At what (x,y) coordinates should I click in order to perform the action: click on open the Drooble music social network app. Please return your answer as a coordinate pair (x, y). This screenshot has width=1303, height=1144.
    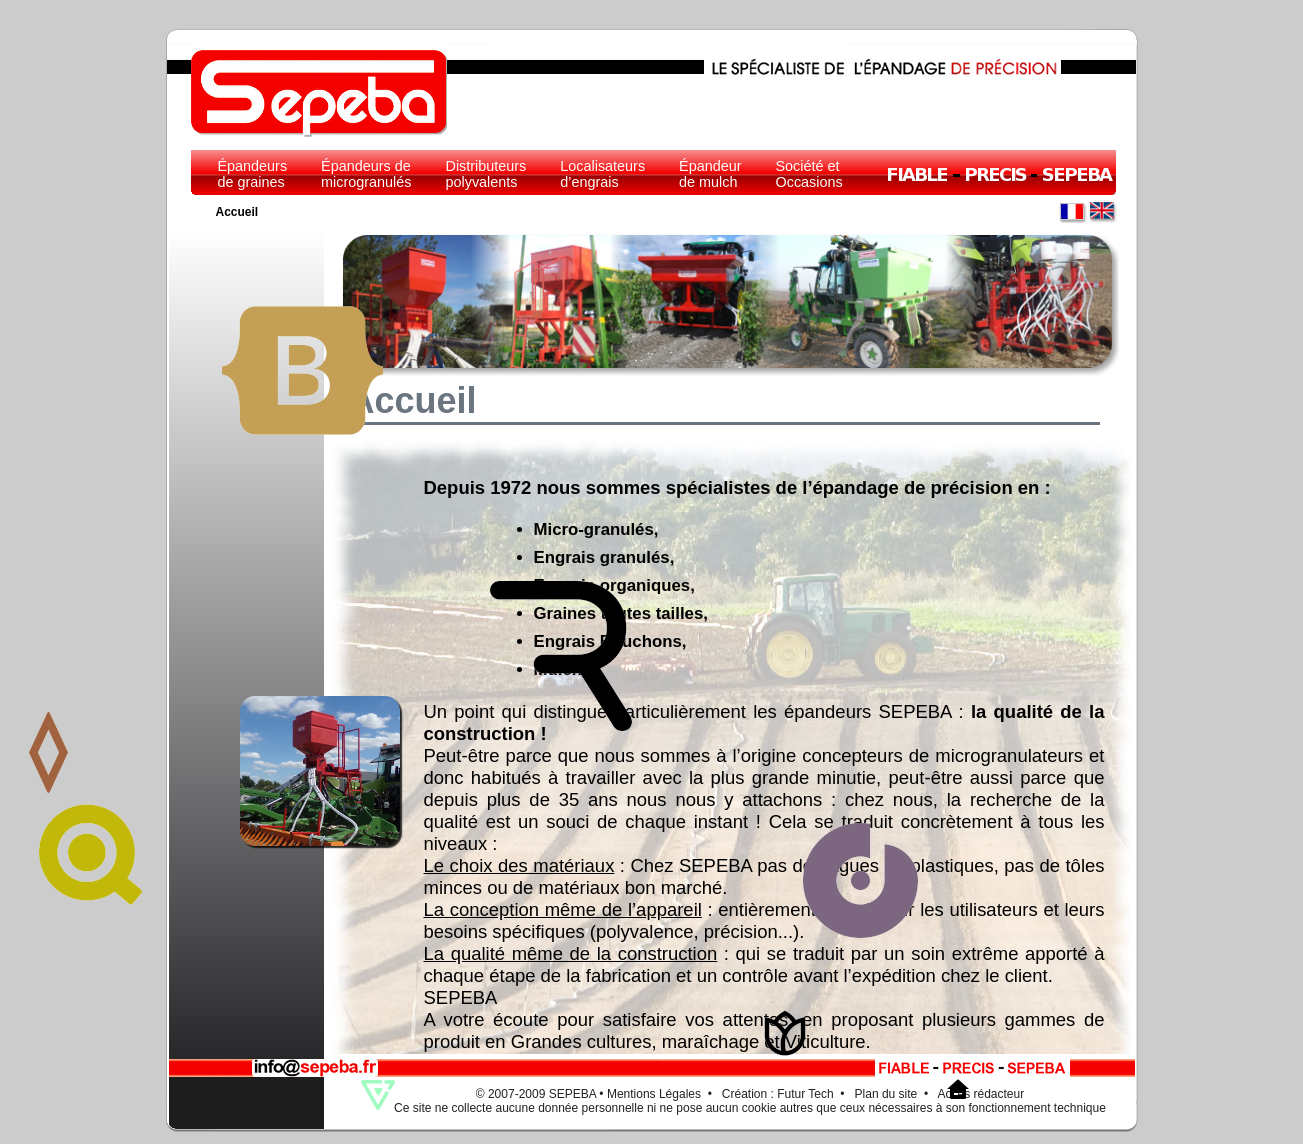
    Looking at the image, I should click on (860, 880).